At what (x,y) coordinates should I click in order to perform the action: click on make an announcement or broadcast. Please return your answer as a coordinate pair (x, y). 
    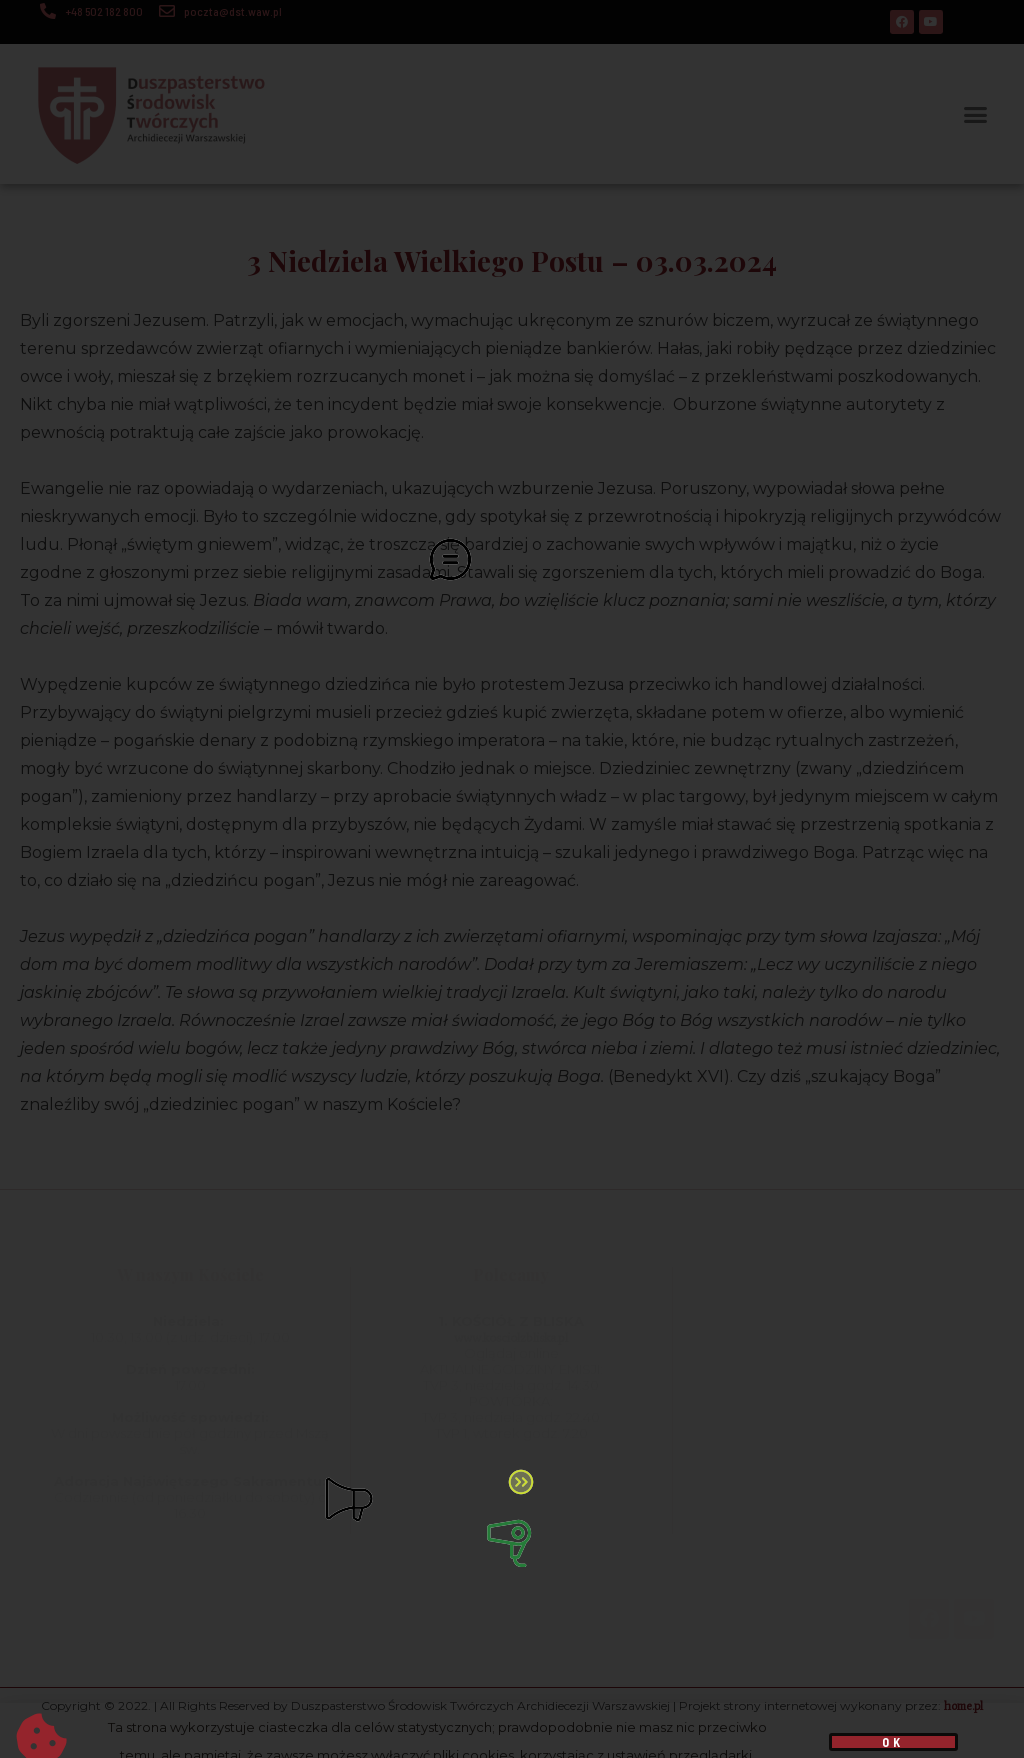
    Looking at the image, I should click on (346, 1500).